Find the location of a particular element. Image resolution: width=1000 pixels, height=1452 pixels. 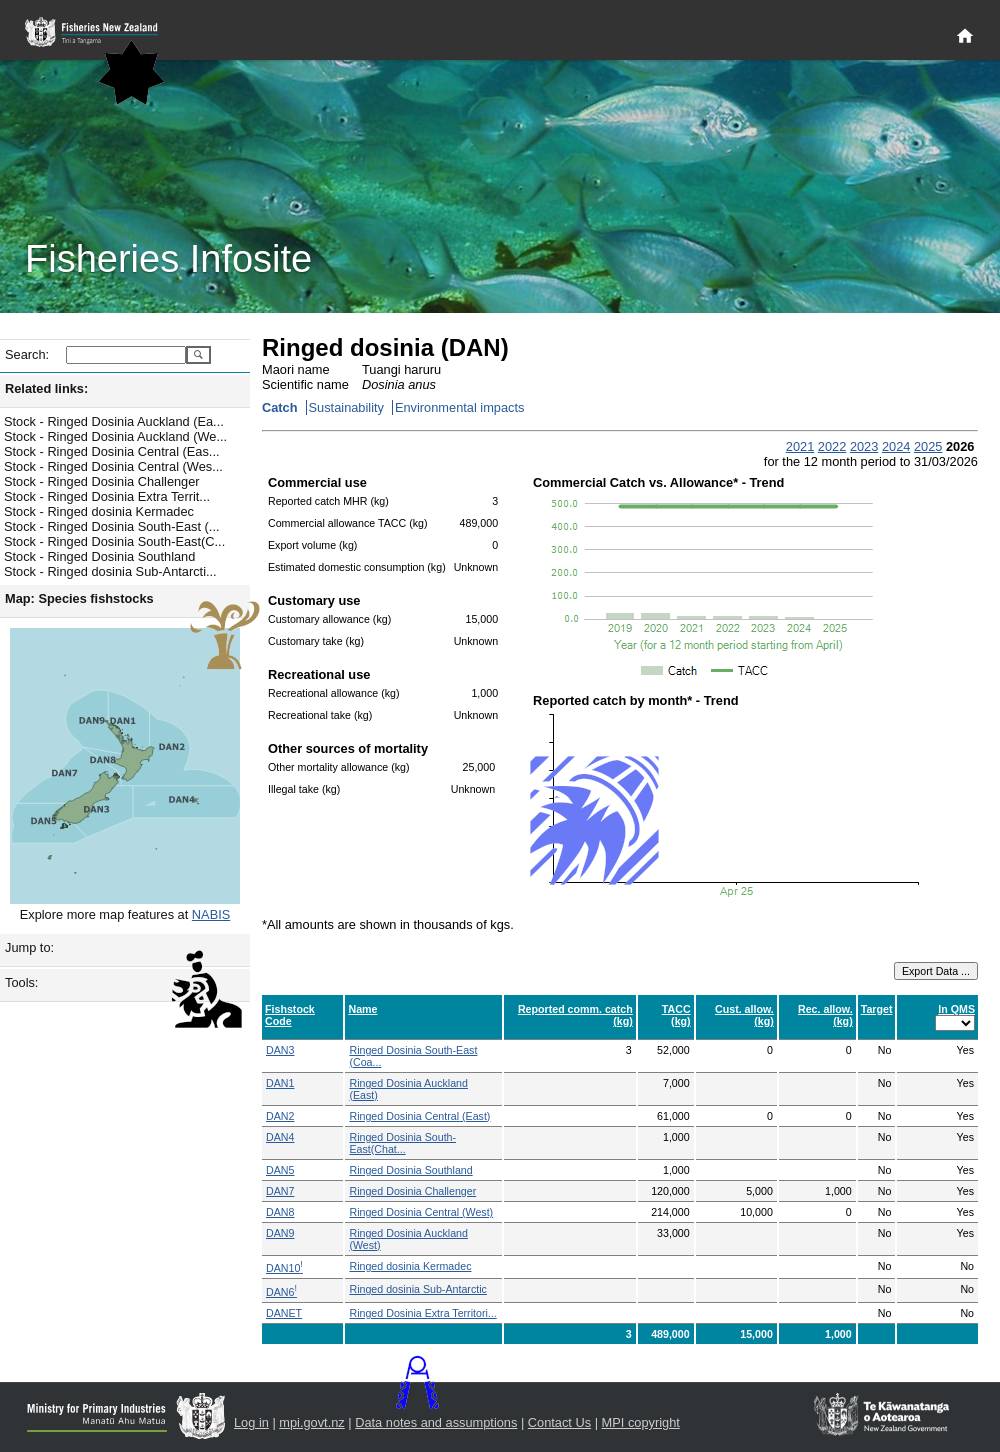

access grip strength training exercises is located at coordinates (417, 1382).